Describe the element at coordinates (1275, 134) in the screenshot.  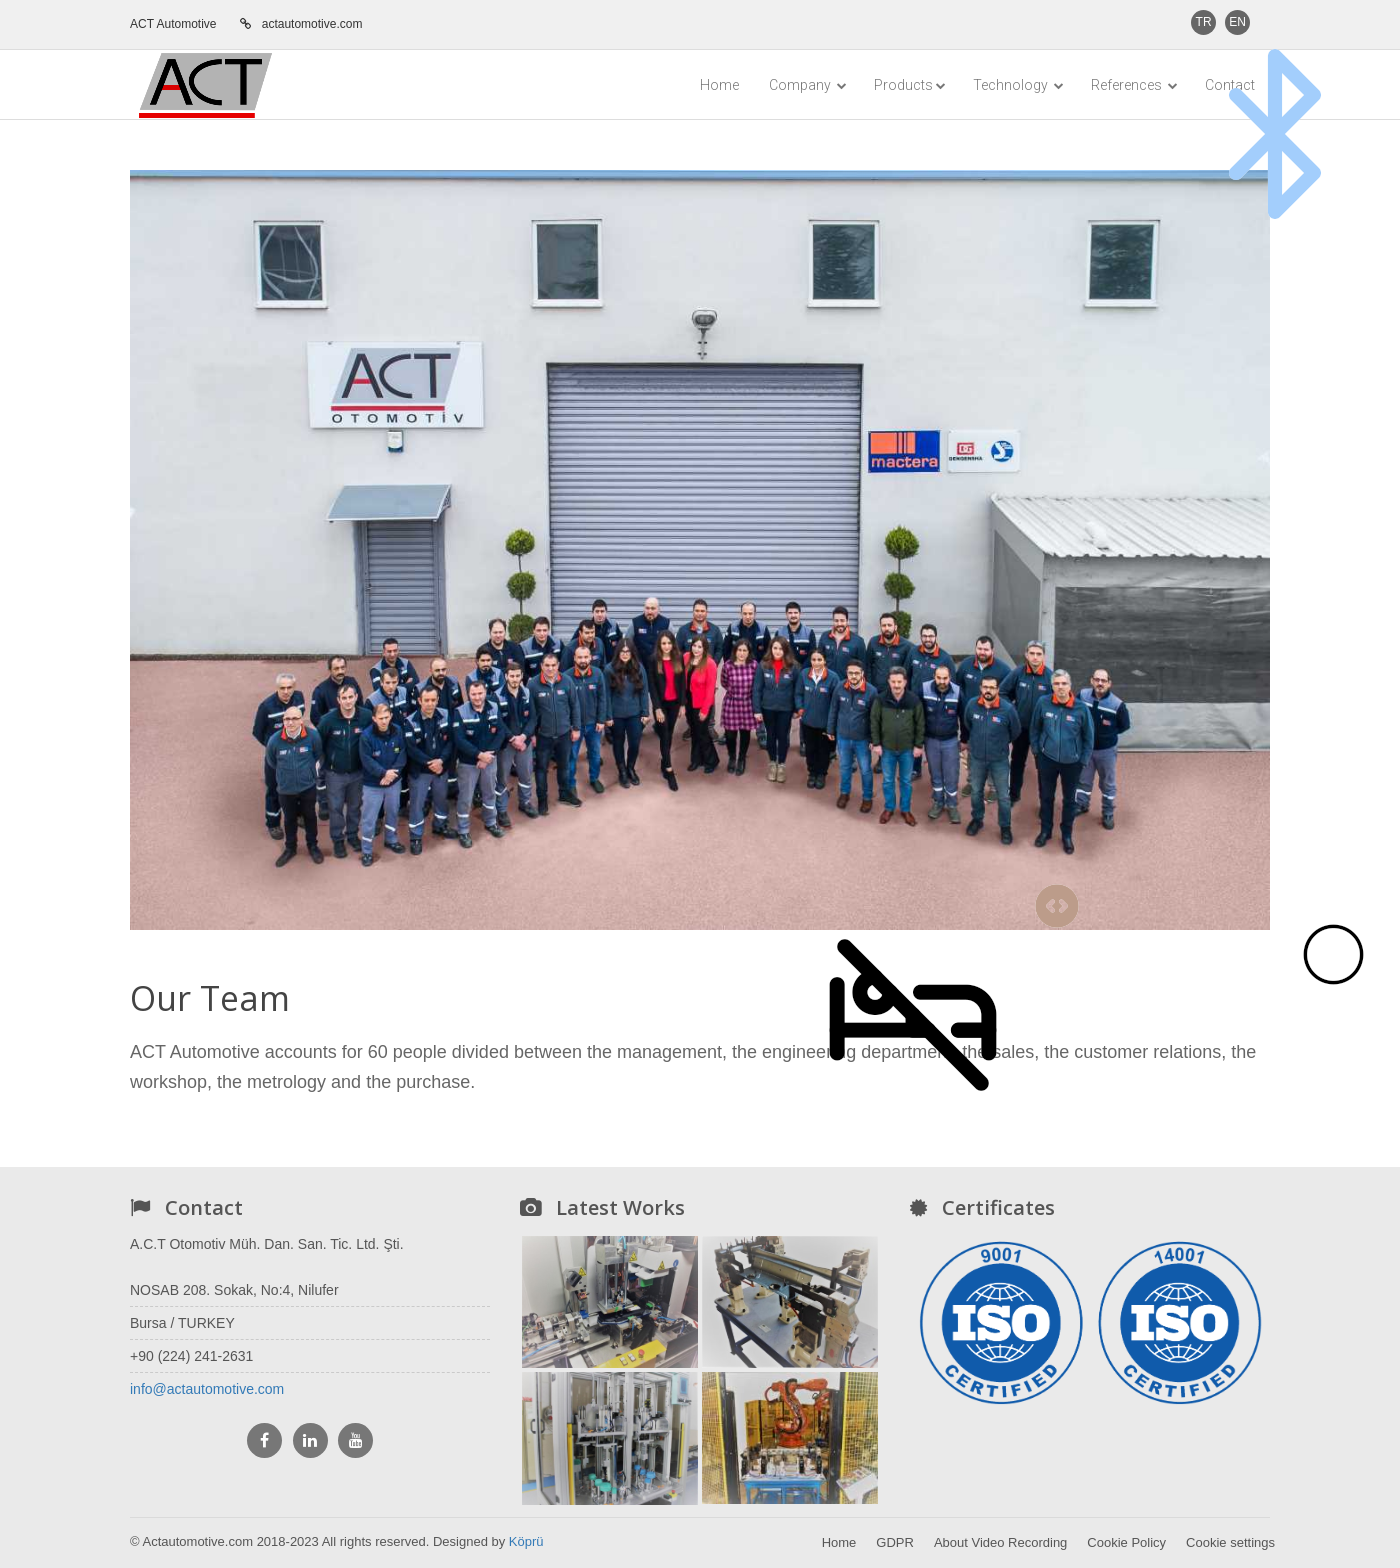
I see `toggle bluetooth connectivity` at that location.